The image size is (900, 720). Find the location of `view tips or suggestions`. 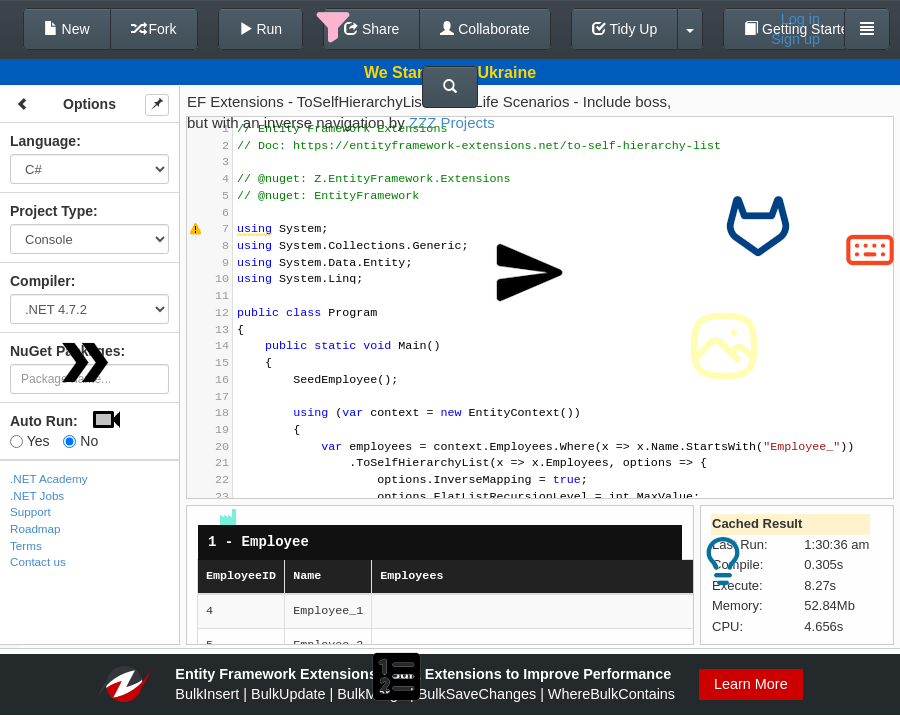

view tips or suggestions is located at coordinates (723, 561).